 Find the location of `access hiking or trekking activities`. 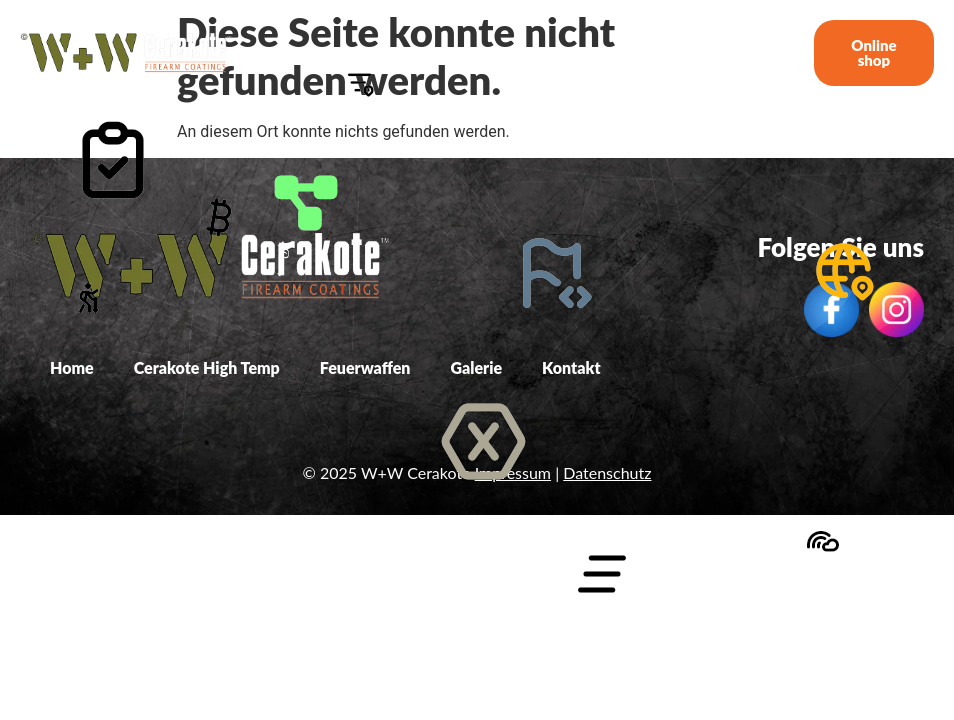

access hiking or trekking activities is located at coordinates (88, 298).